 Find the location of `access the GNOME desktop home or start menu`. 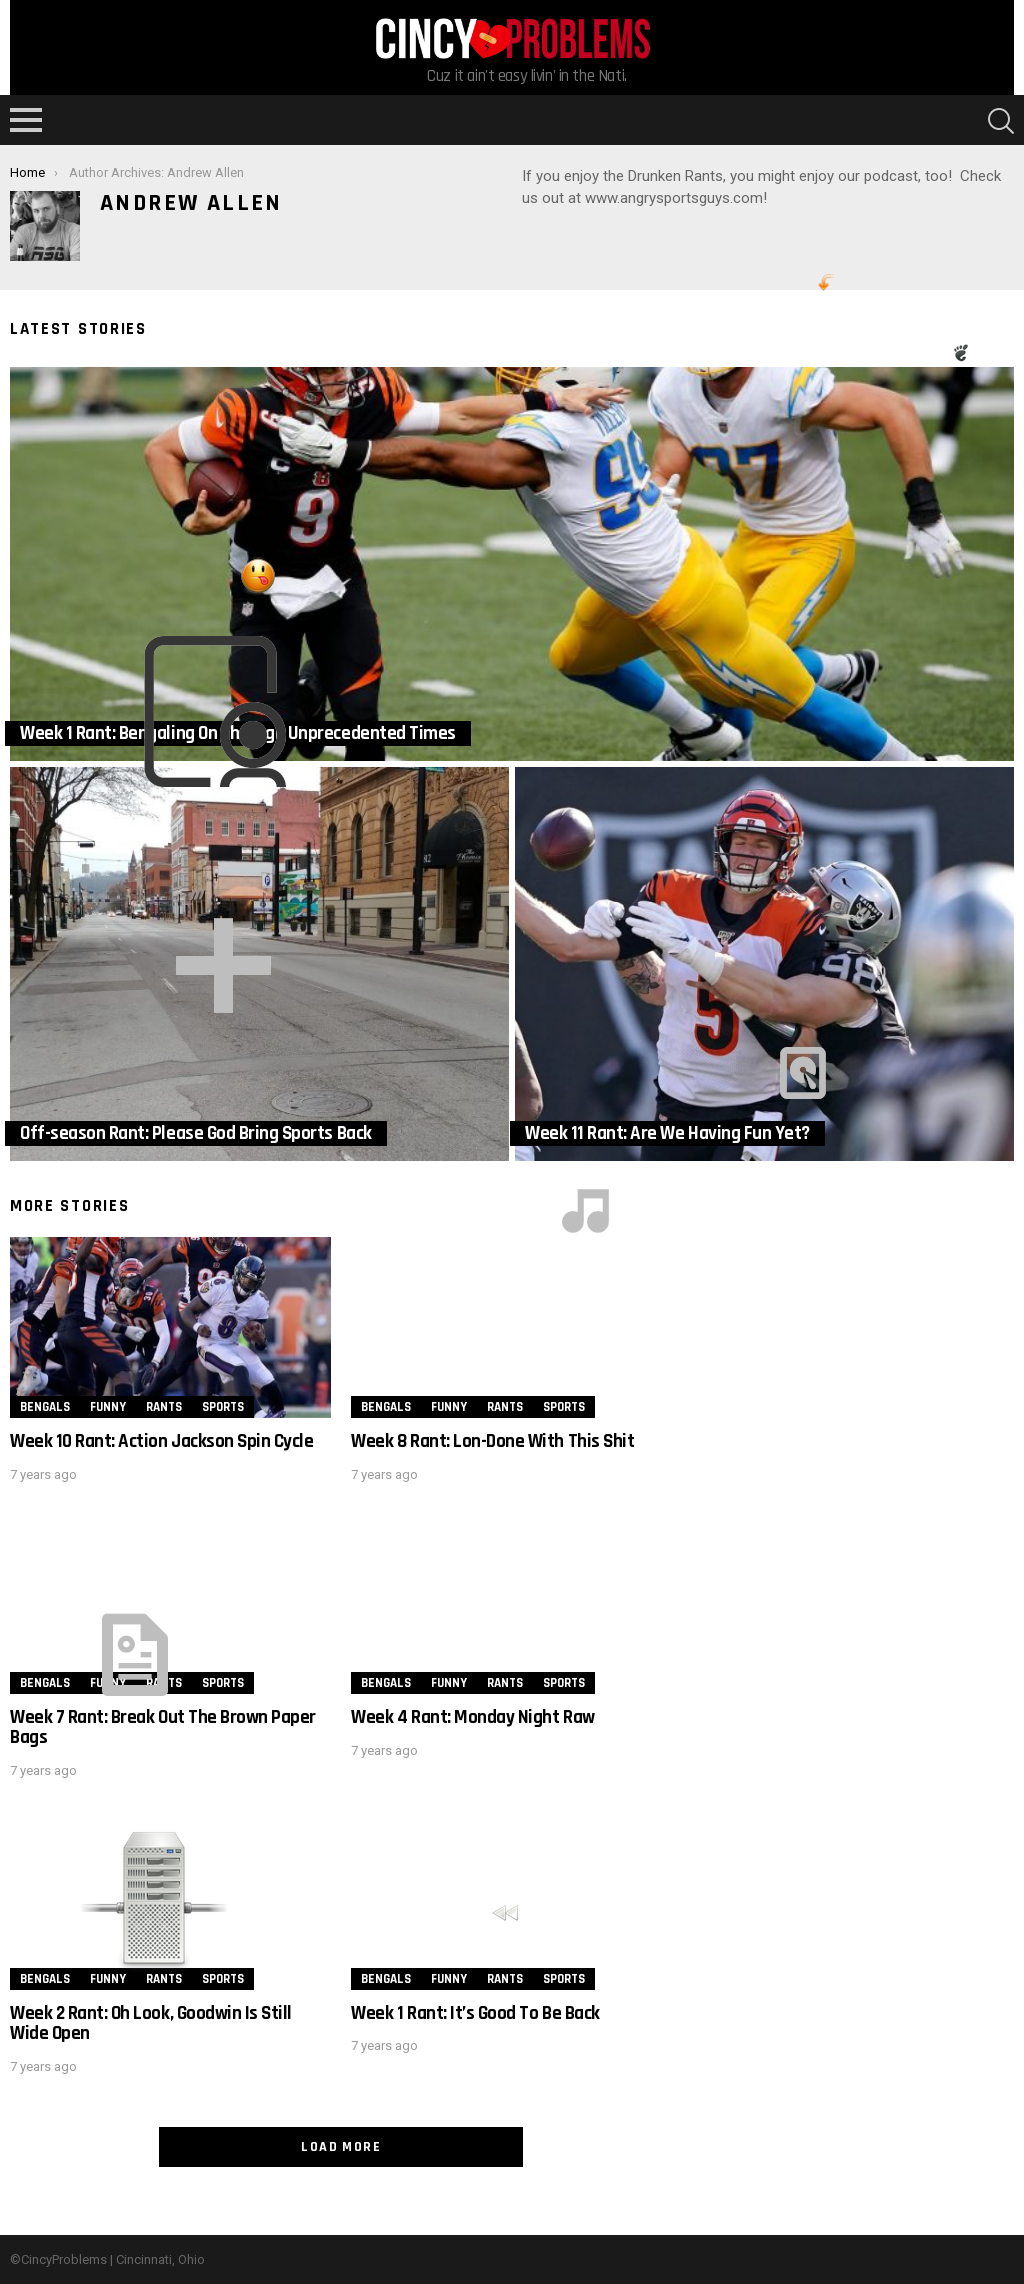

access the GNOME desktop home or start menu is located at coordinates (961, 353).